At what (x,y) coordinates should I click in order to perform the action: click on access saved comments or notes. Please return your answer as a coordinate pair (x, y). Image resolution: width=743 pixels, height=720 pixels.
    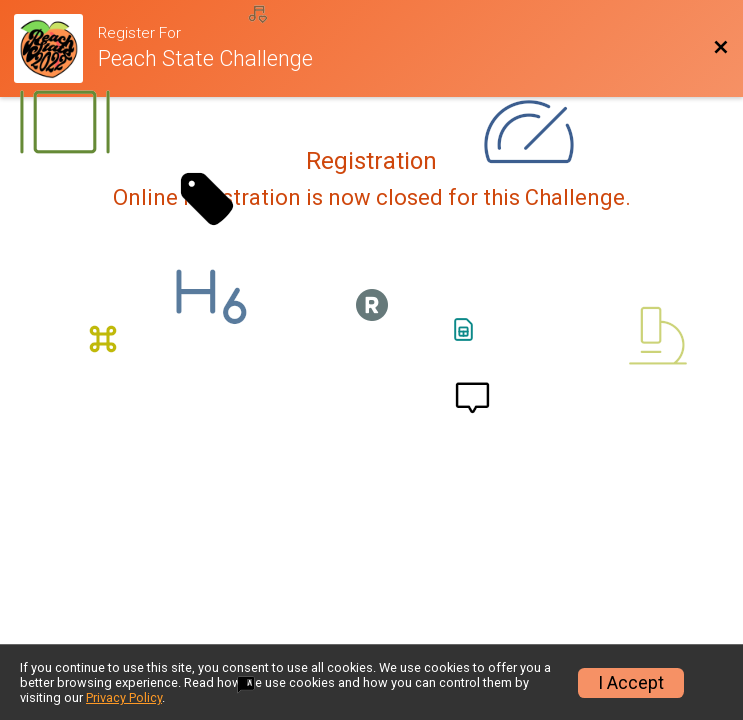
    Looking at the image, I should click on (246, 685).